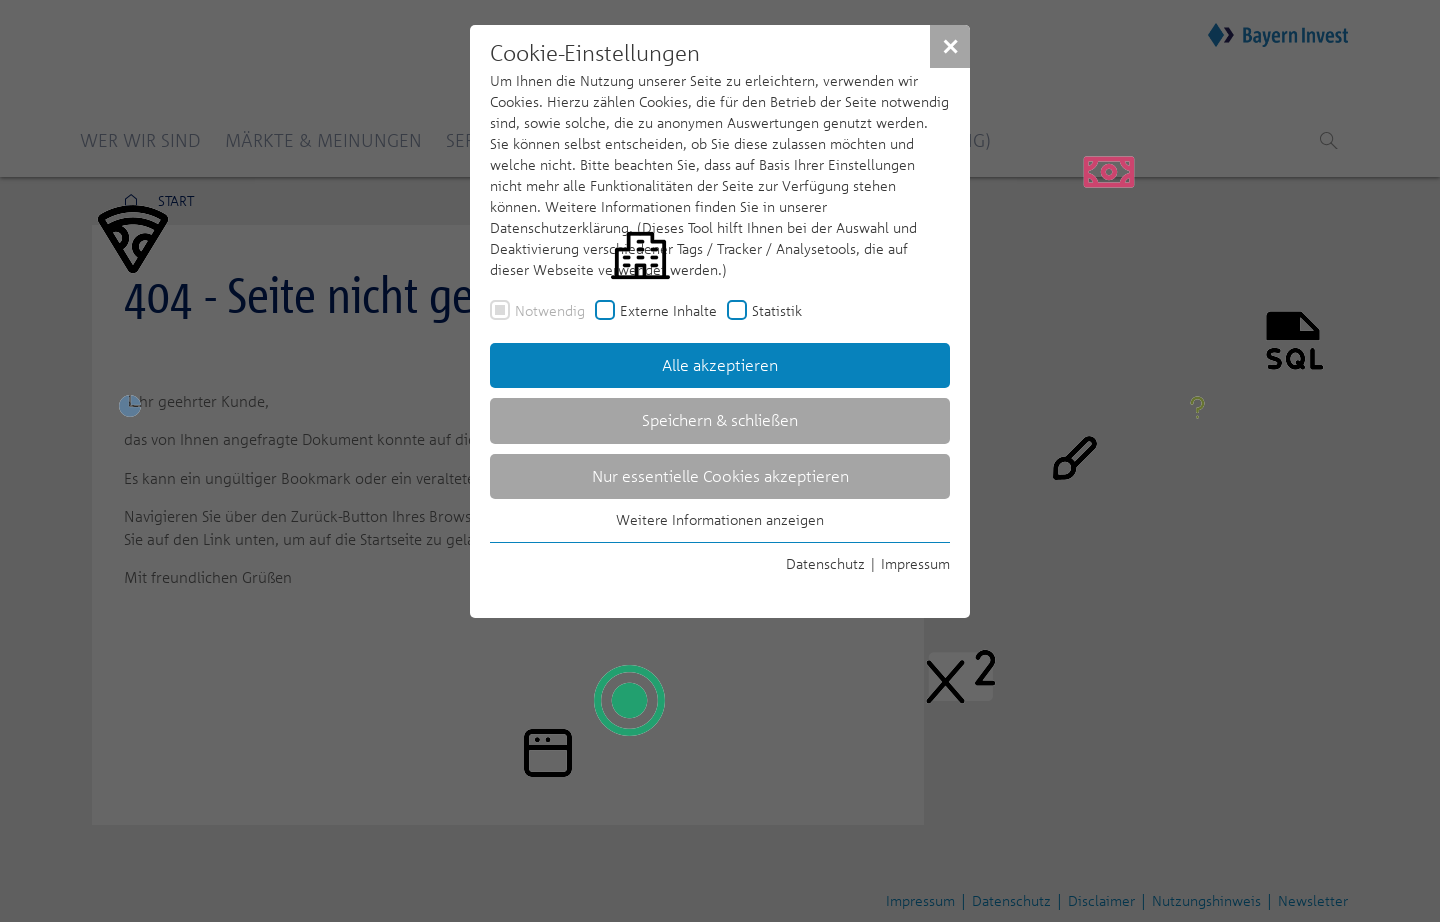  I want to click on view apartment or residential listings, so click(640, 255).